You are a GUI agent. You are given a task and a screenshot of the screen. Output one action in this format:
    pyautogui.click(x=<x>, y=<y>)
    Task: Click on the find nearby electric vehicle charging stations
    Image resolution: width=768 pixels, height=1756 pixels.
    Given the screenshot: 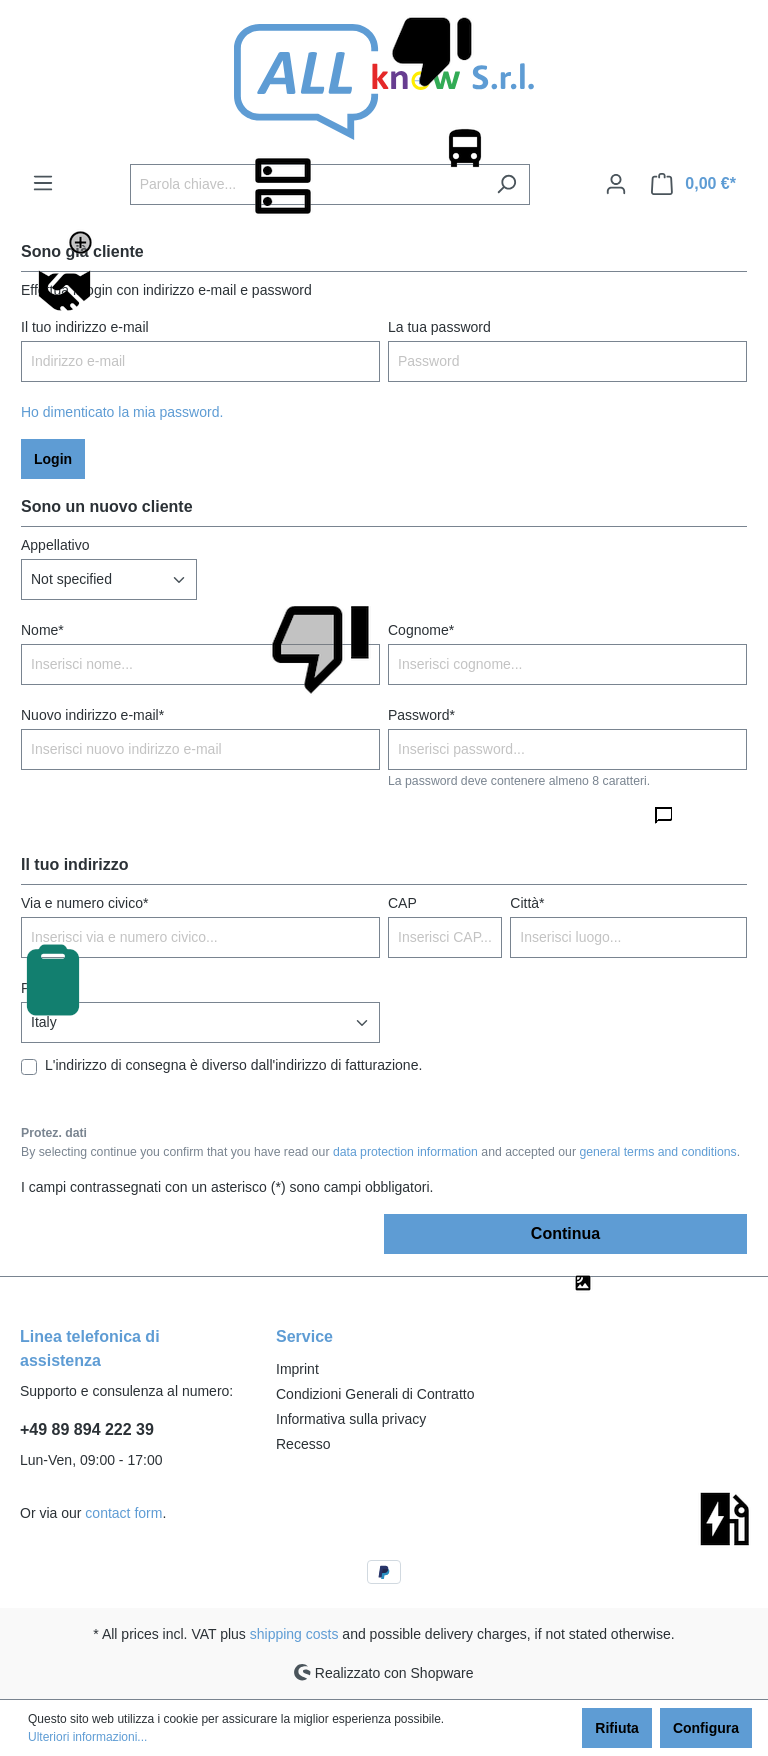 What is the action you would take?
    pyautogui.click(x=724, y=1519)
    